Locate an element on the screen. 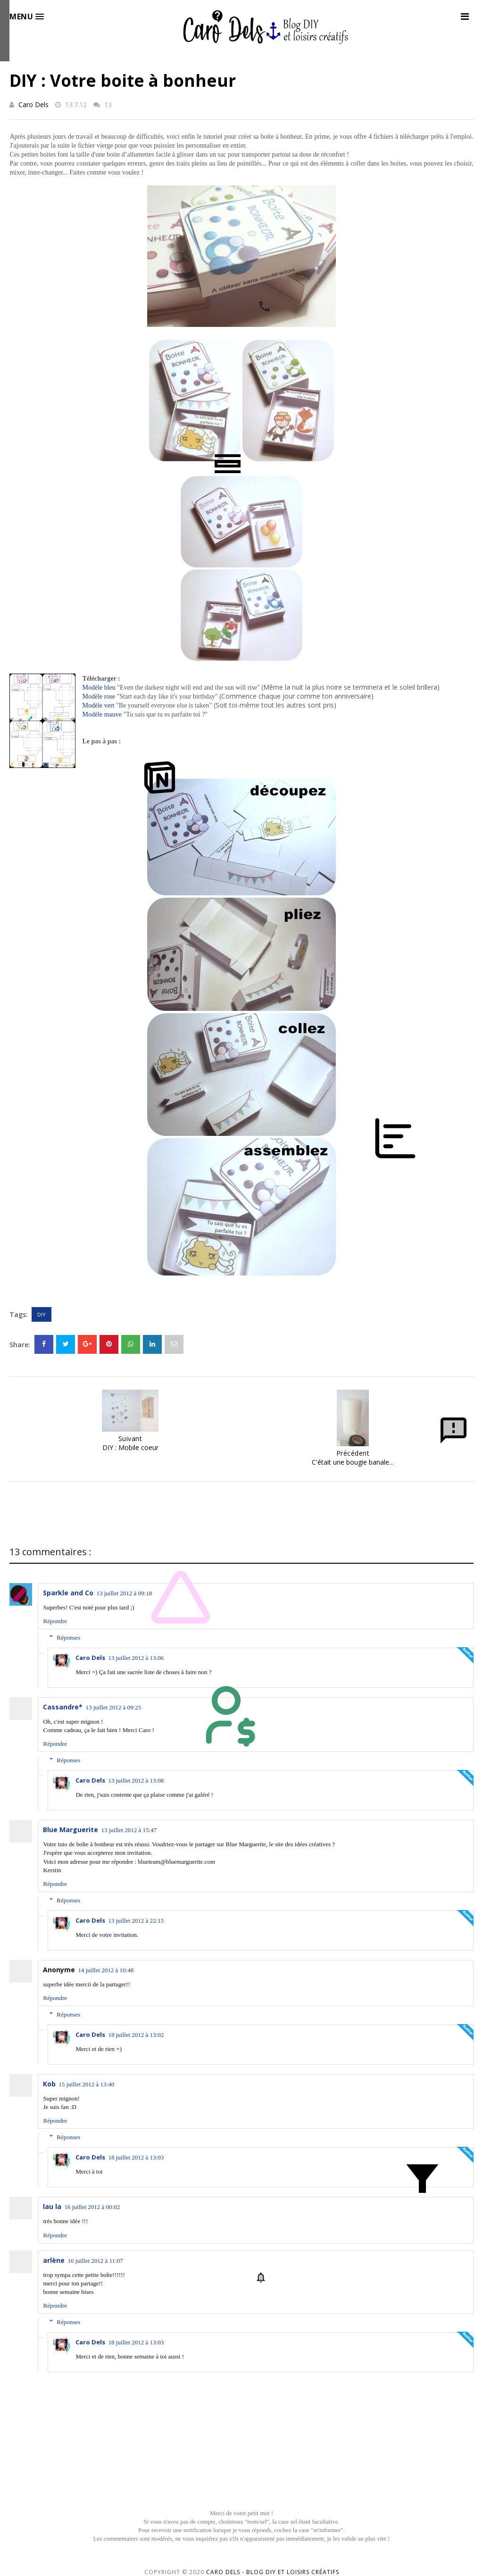 This screenshot has width=483, height=2576. indicates a warning or caution state is located at coordinates (181, 1598).